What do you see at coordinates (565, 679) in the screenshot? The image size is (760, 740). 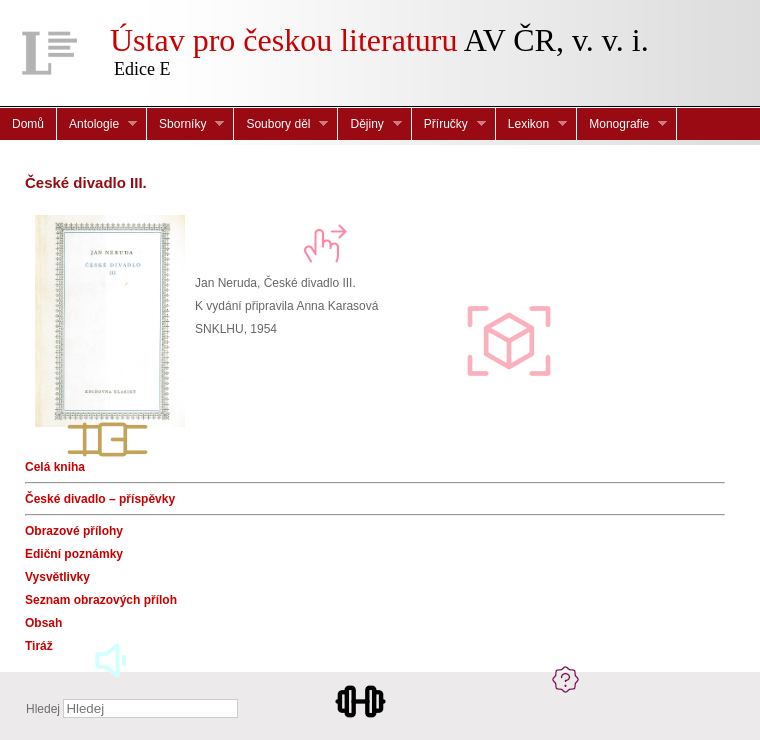 I see `view FAQ or help information` at bounding box center [565, 679].